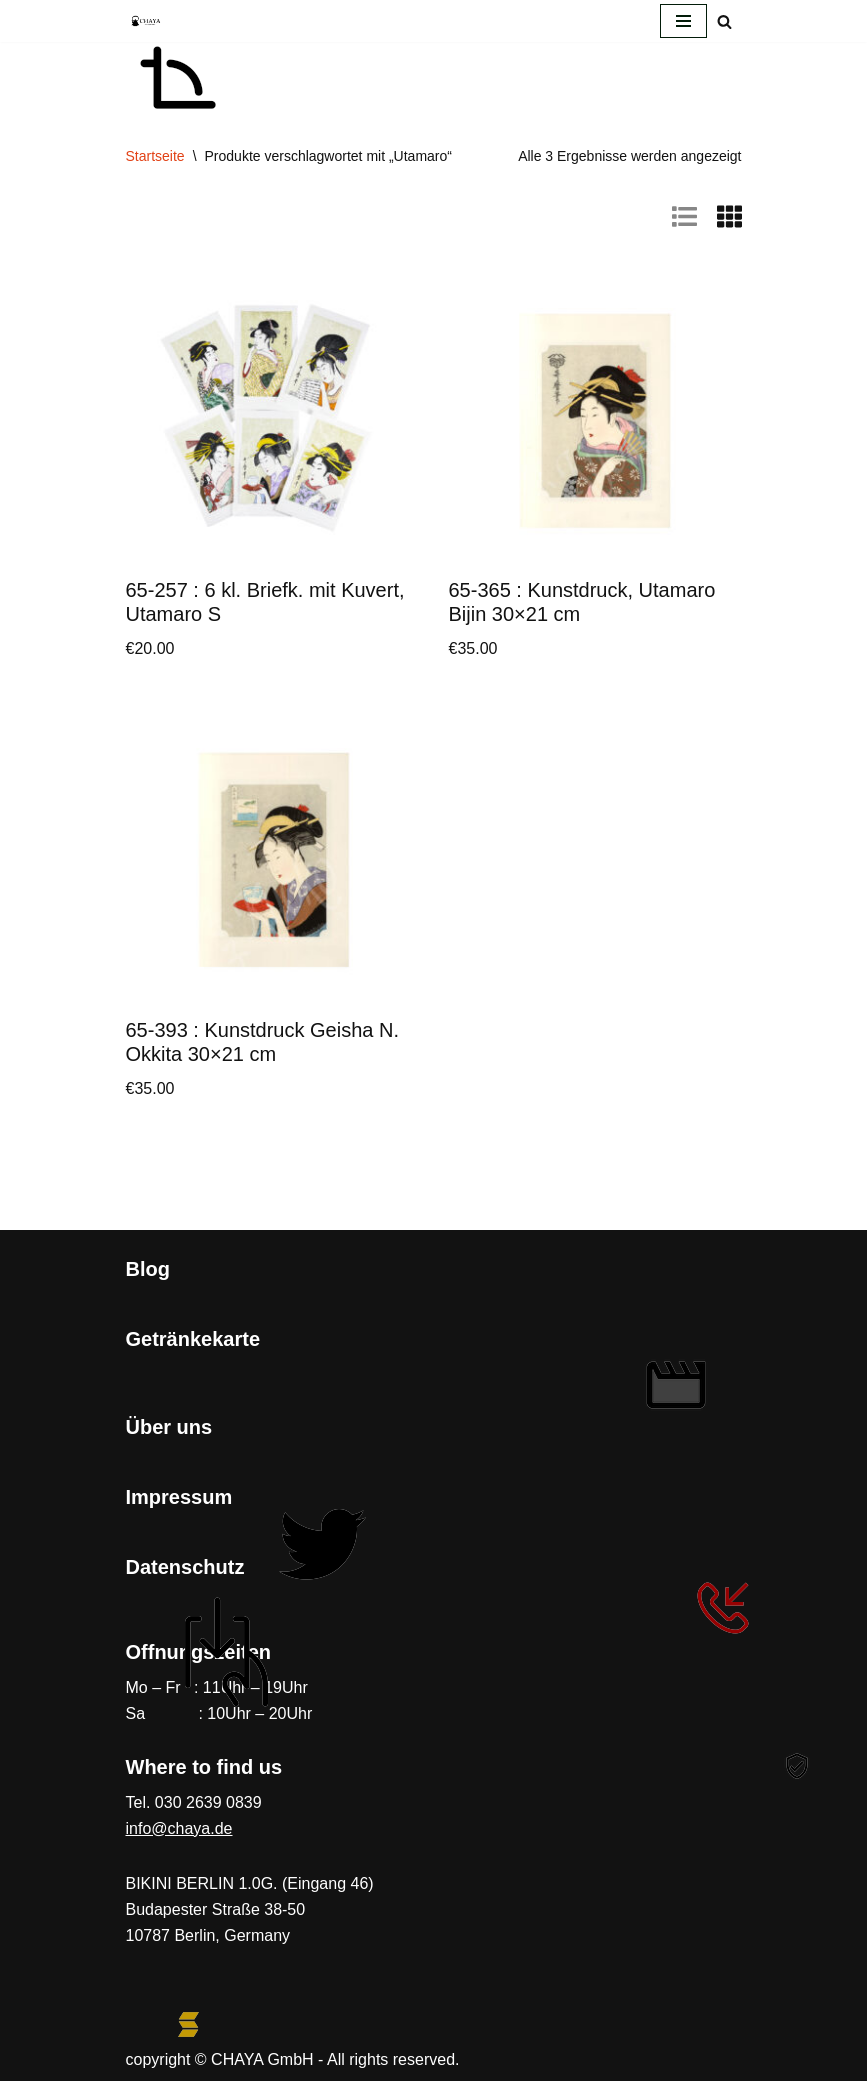 The width and height of the screenshot is (867, 2081). I want to click on indicates an incoming call, so click(723, 1608).